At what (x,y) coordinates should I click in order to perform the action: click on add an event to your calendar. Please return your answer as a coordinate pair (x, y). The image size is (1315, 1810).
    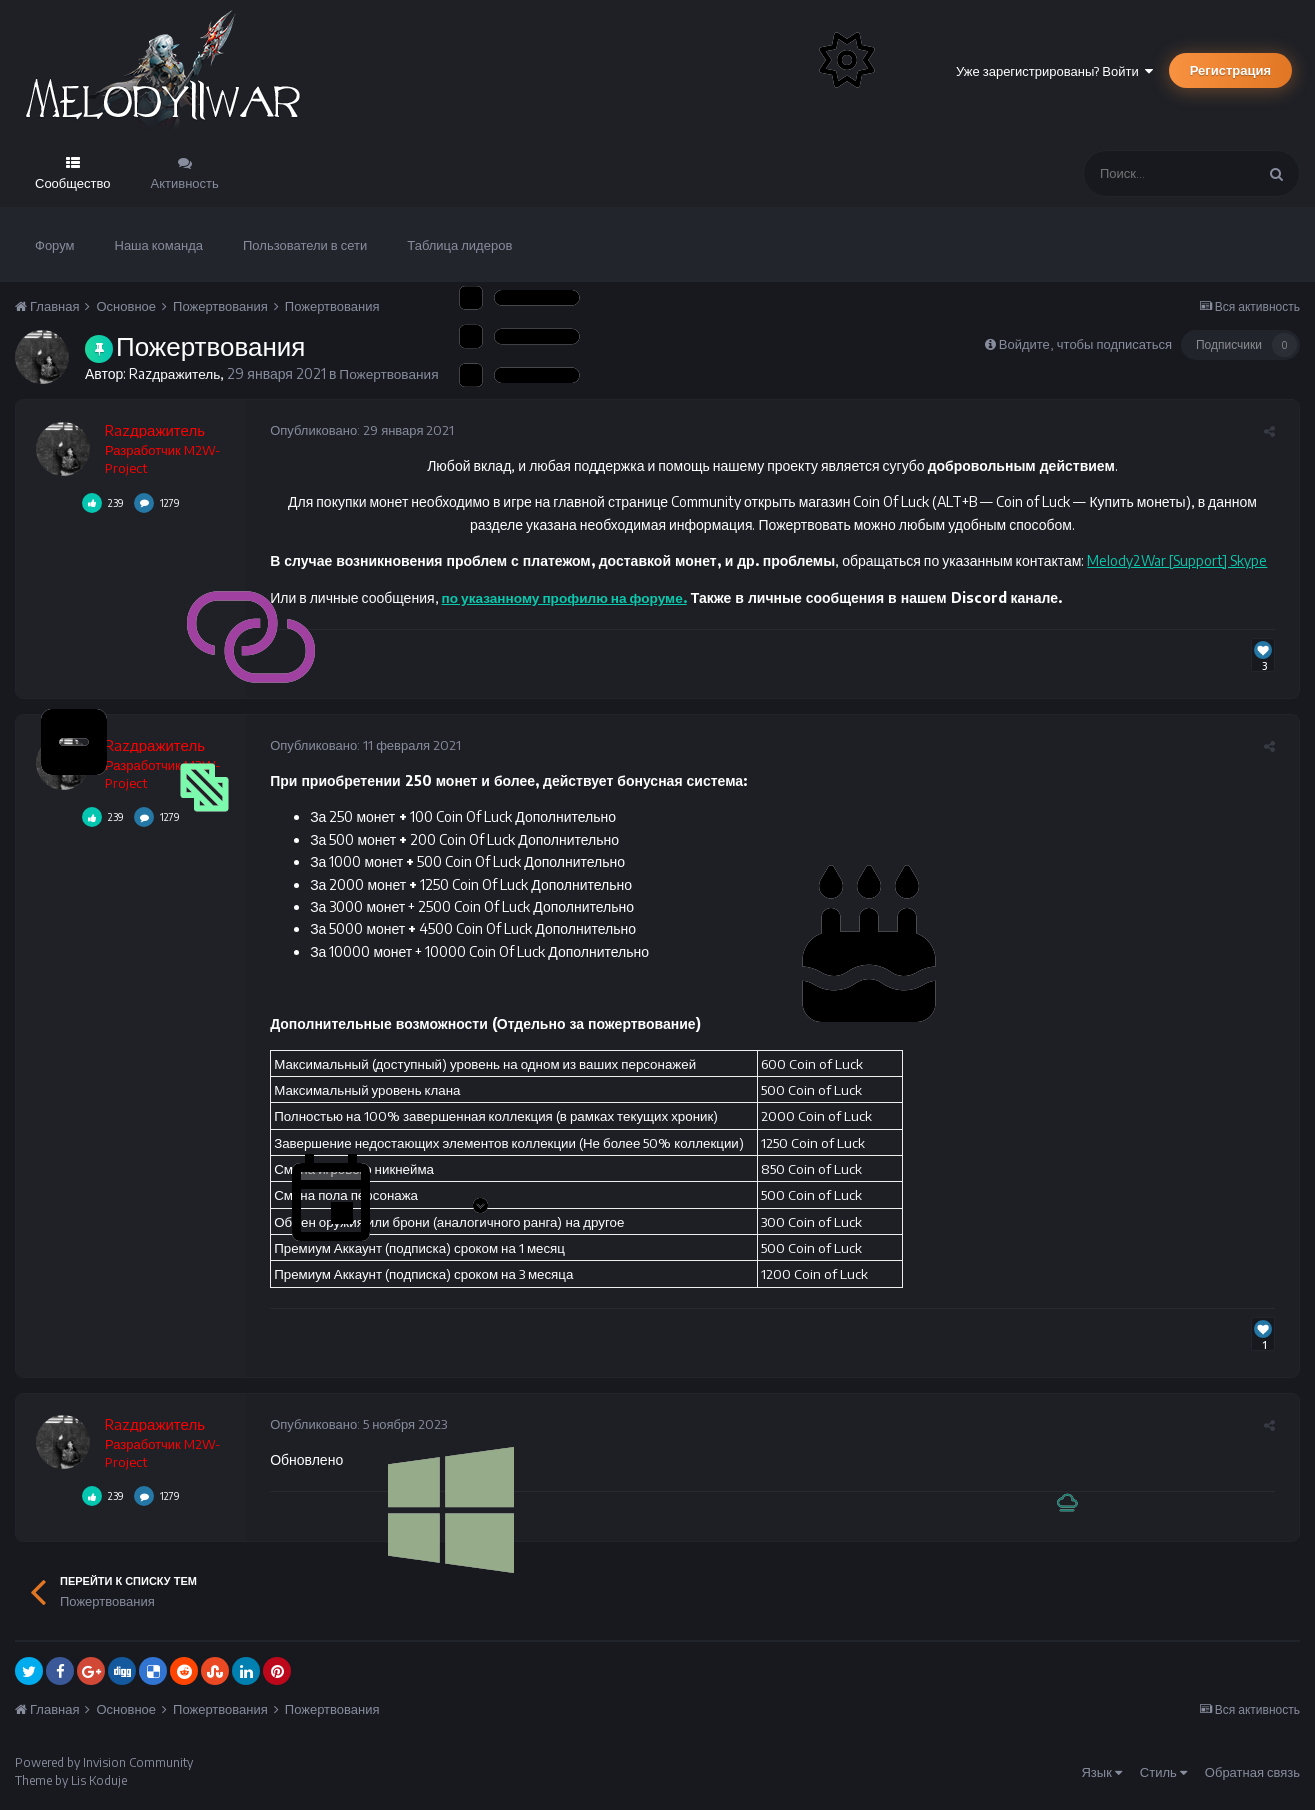
    Looking at the image, I should click on (331, 1202).